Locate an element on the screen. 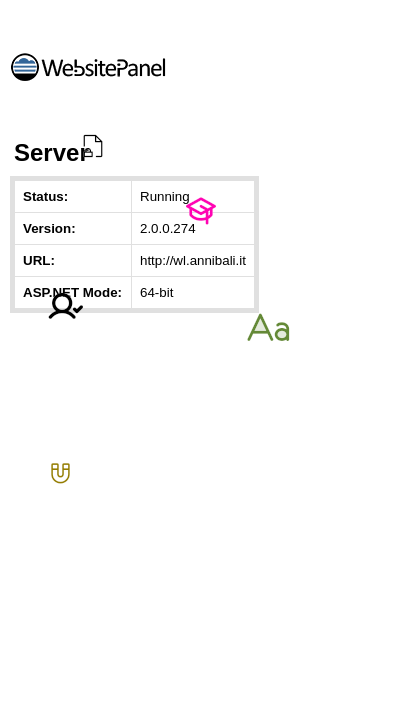 This screenshot has height=720, width=410. access a locked or protected file is located at coordinates (93, 146).